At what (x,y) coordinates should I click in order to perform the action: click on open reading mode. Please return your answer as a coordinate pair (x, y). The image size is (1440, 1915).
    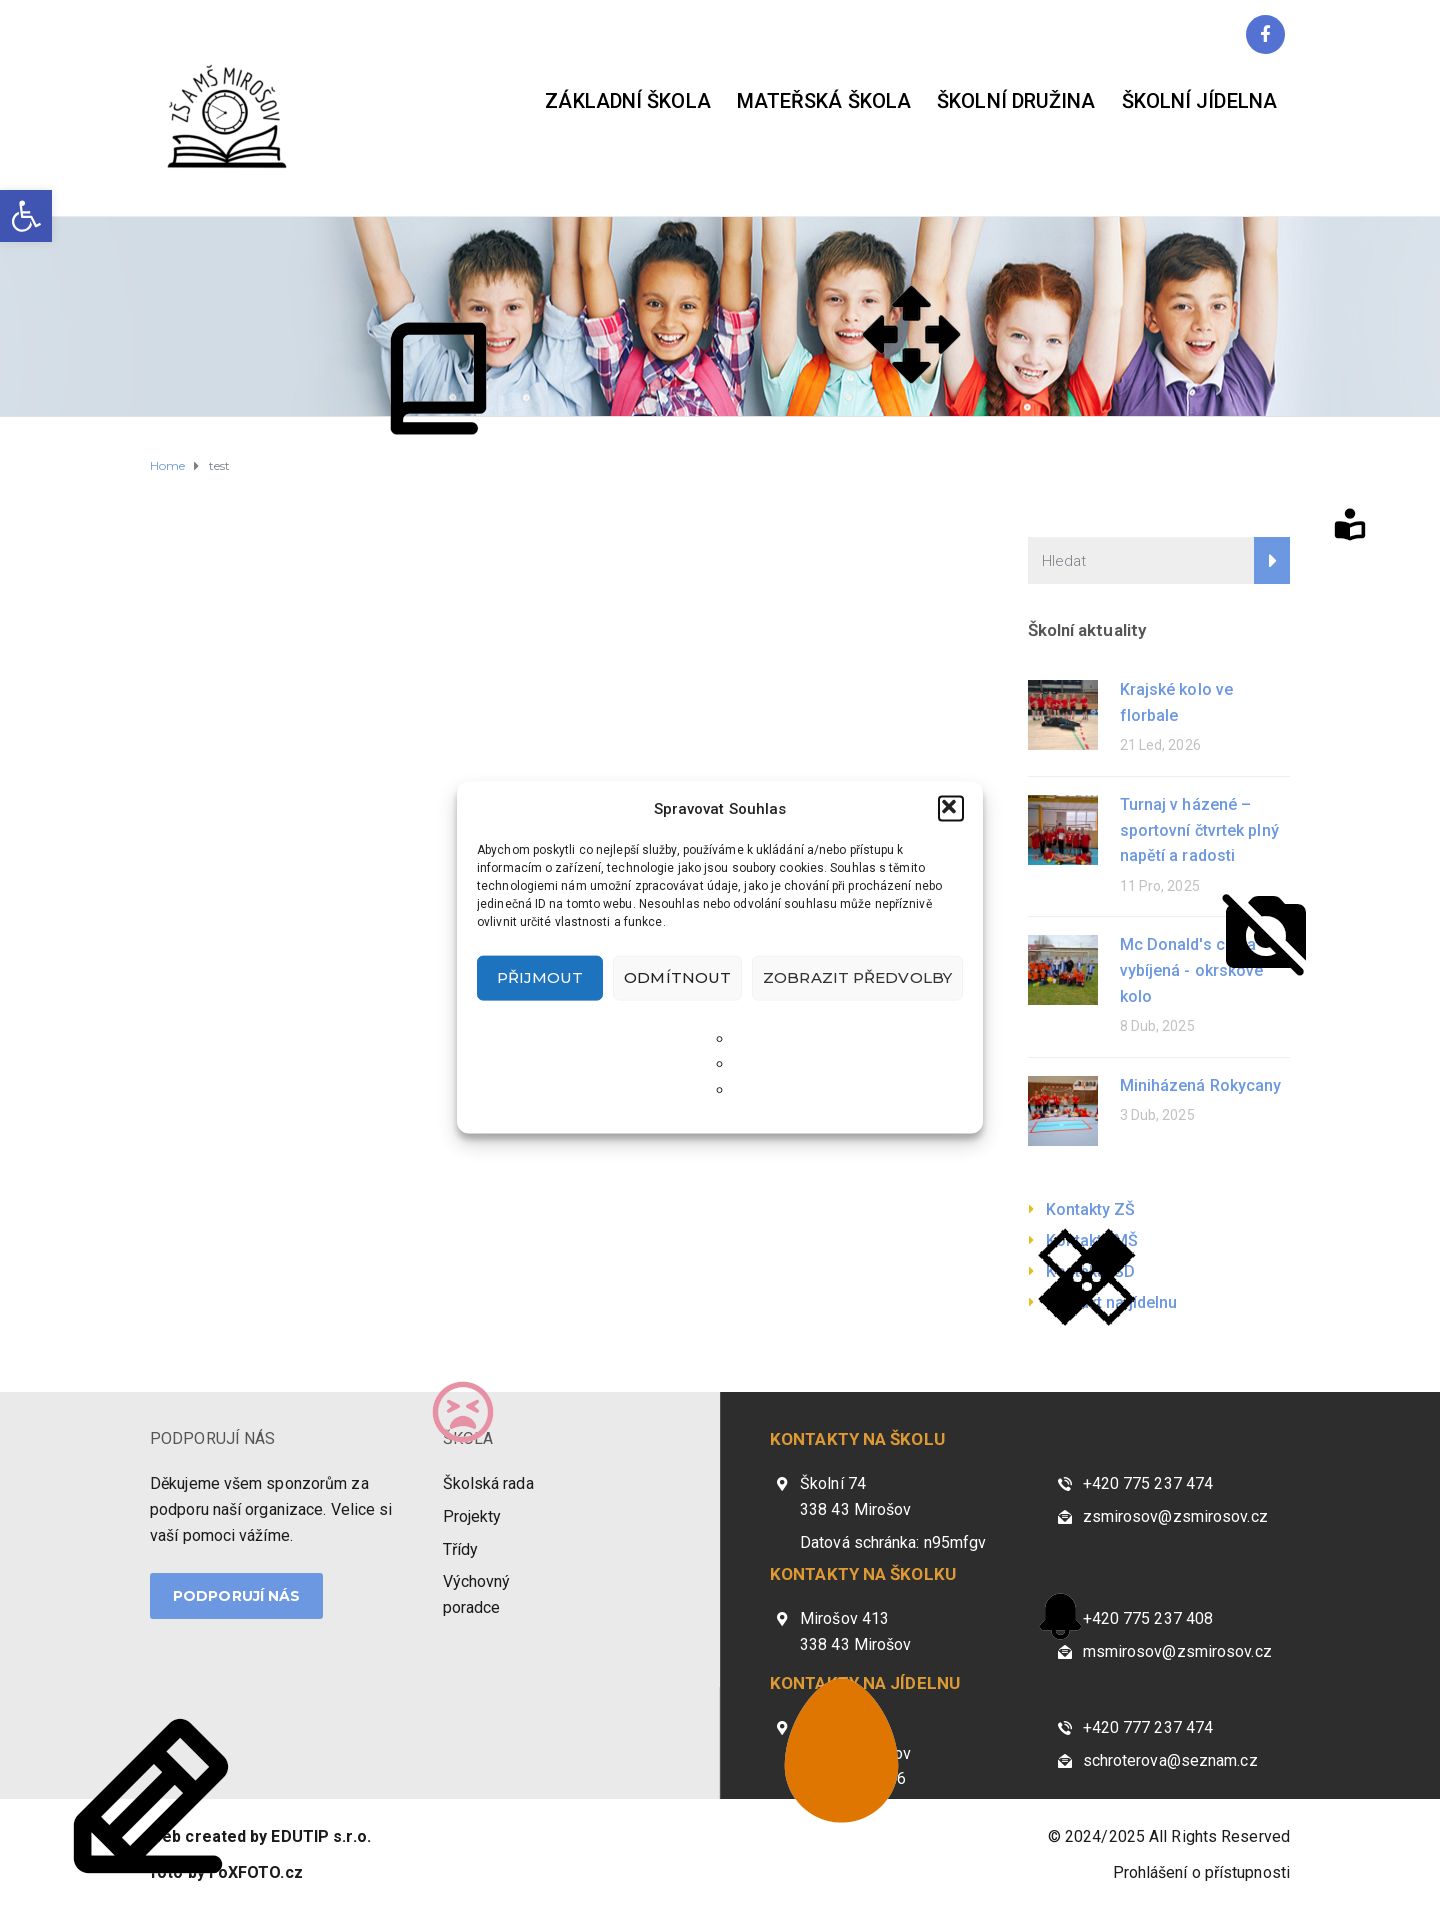
    Looking at the image, I should click on (1350, 525).